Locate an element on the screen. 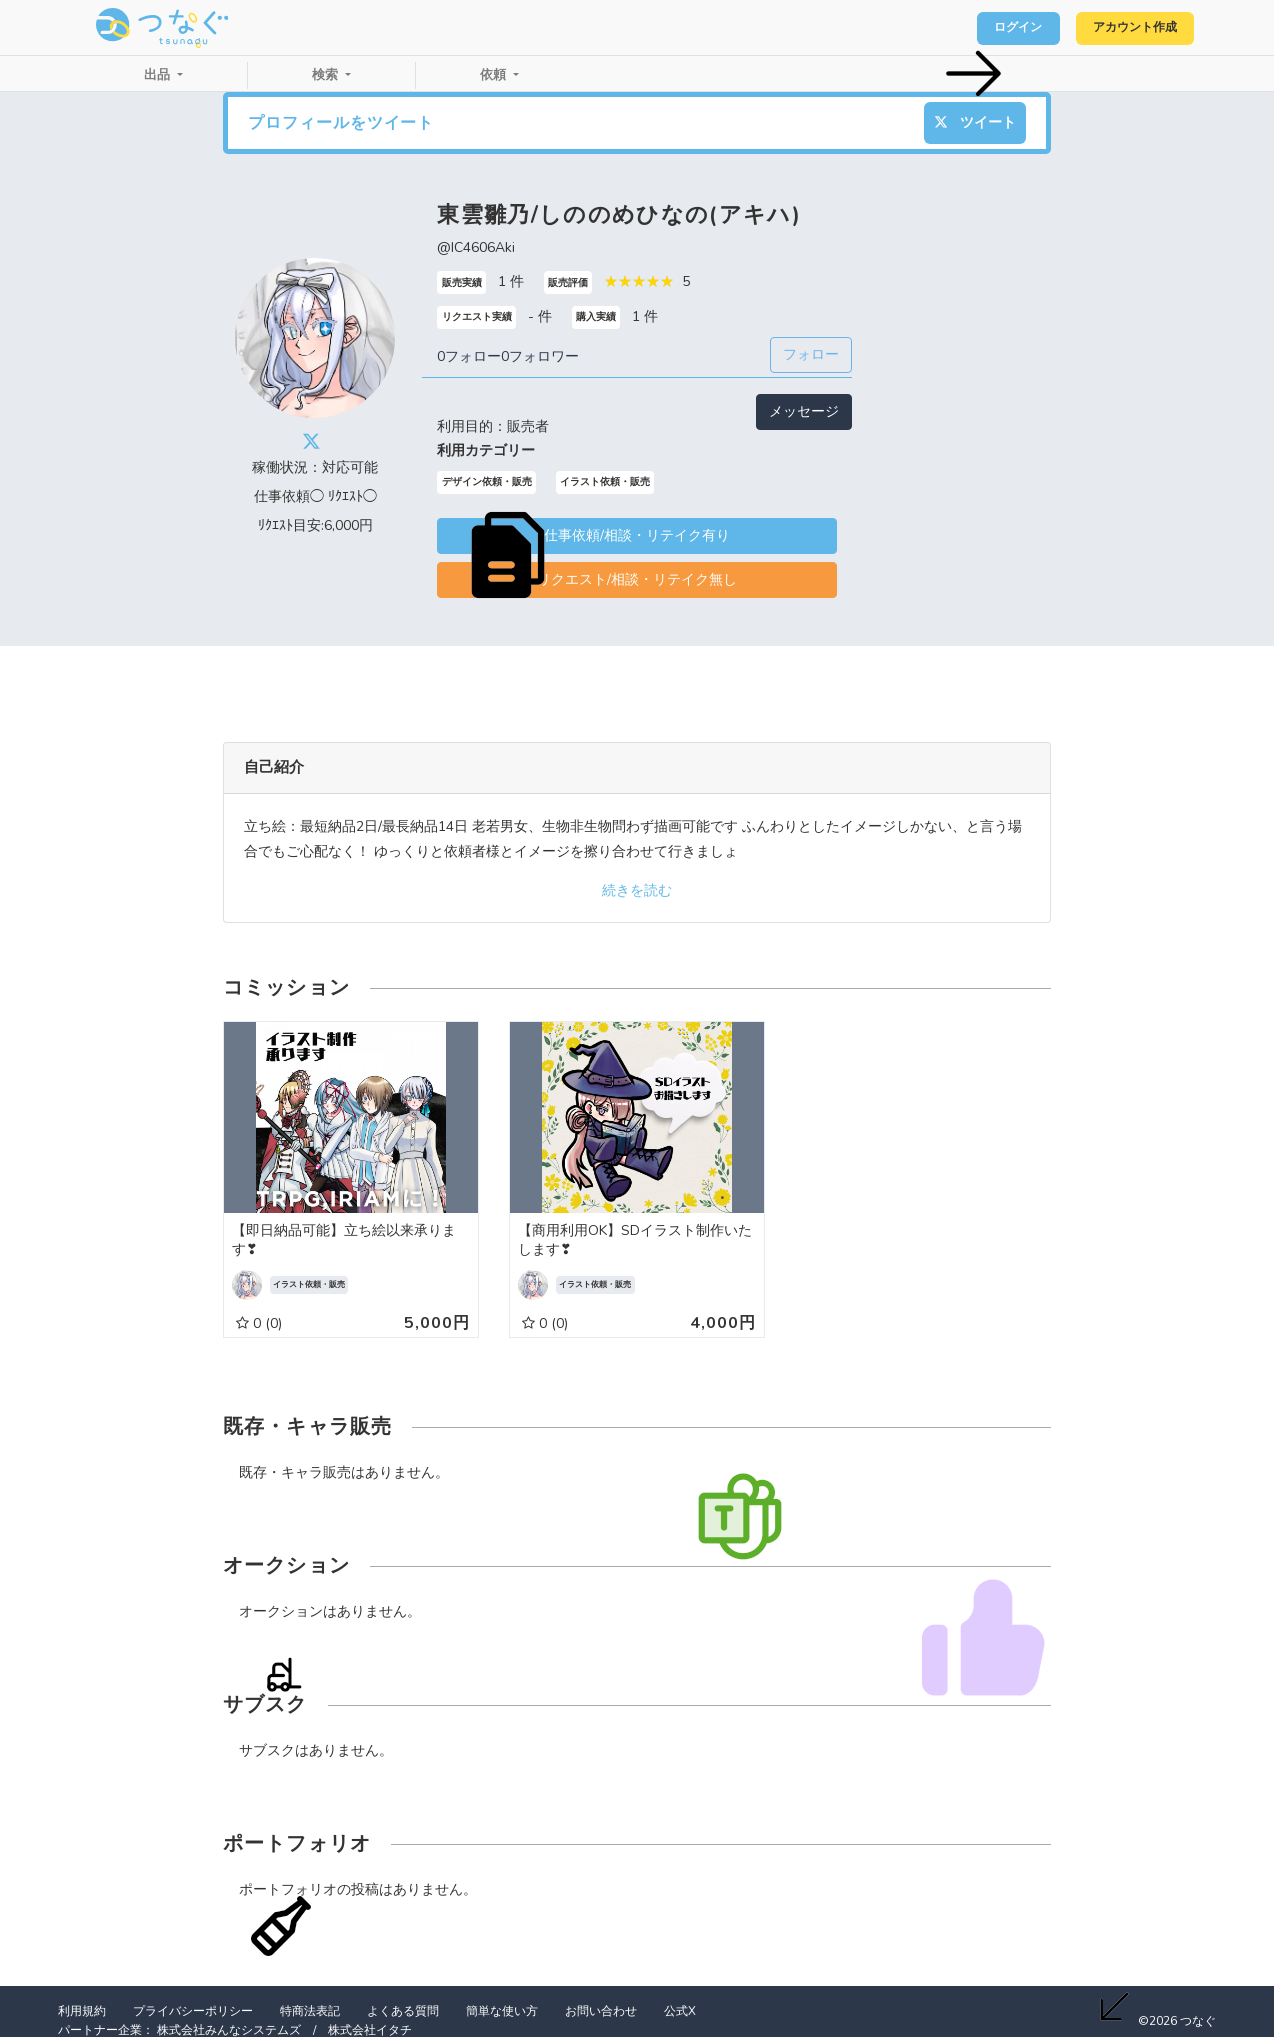 This screenshot has height=2037, width=1274. navigate to the next item or screen is located at coordinates (973, 73).